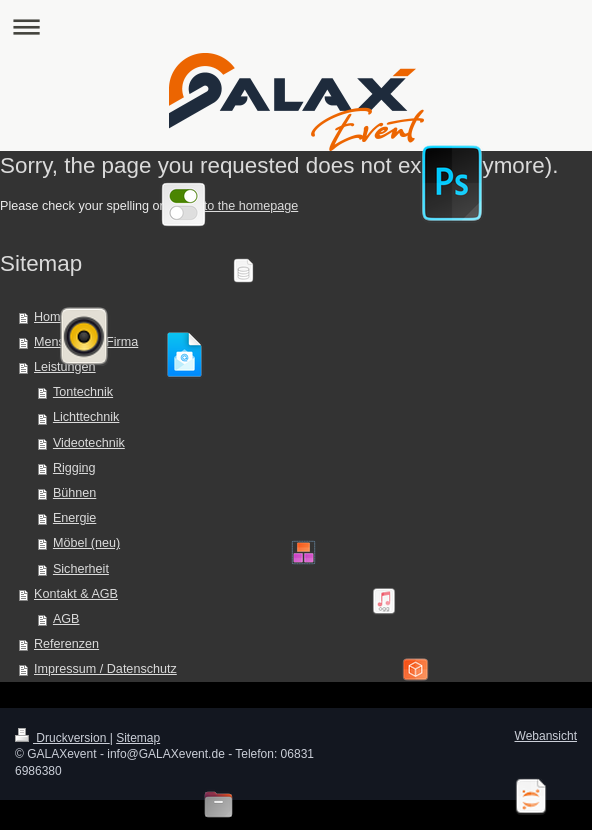 The height and width of the screenshot is (830, 592). What do you see at coordinates (531, 796) in the screenshot?
I see `open a jupyter notebook file` at bounding box center [531, 796].